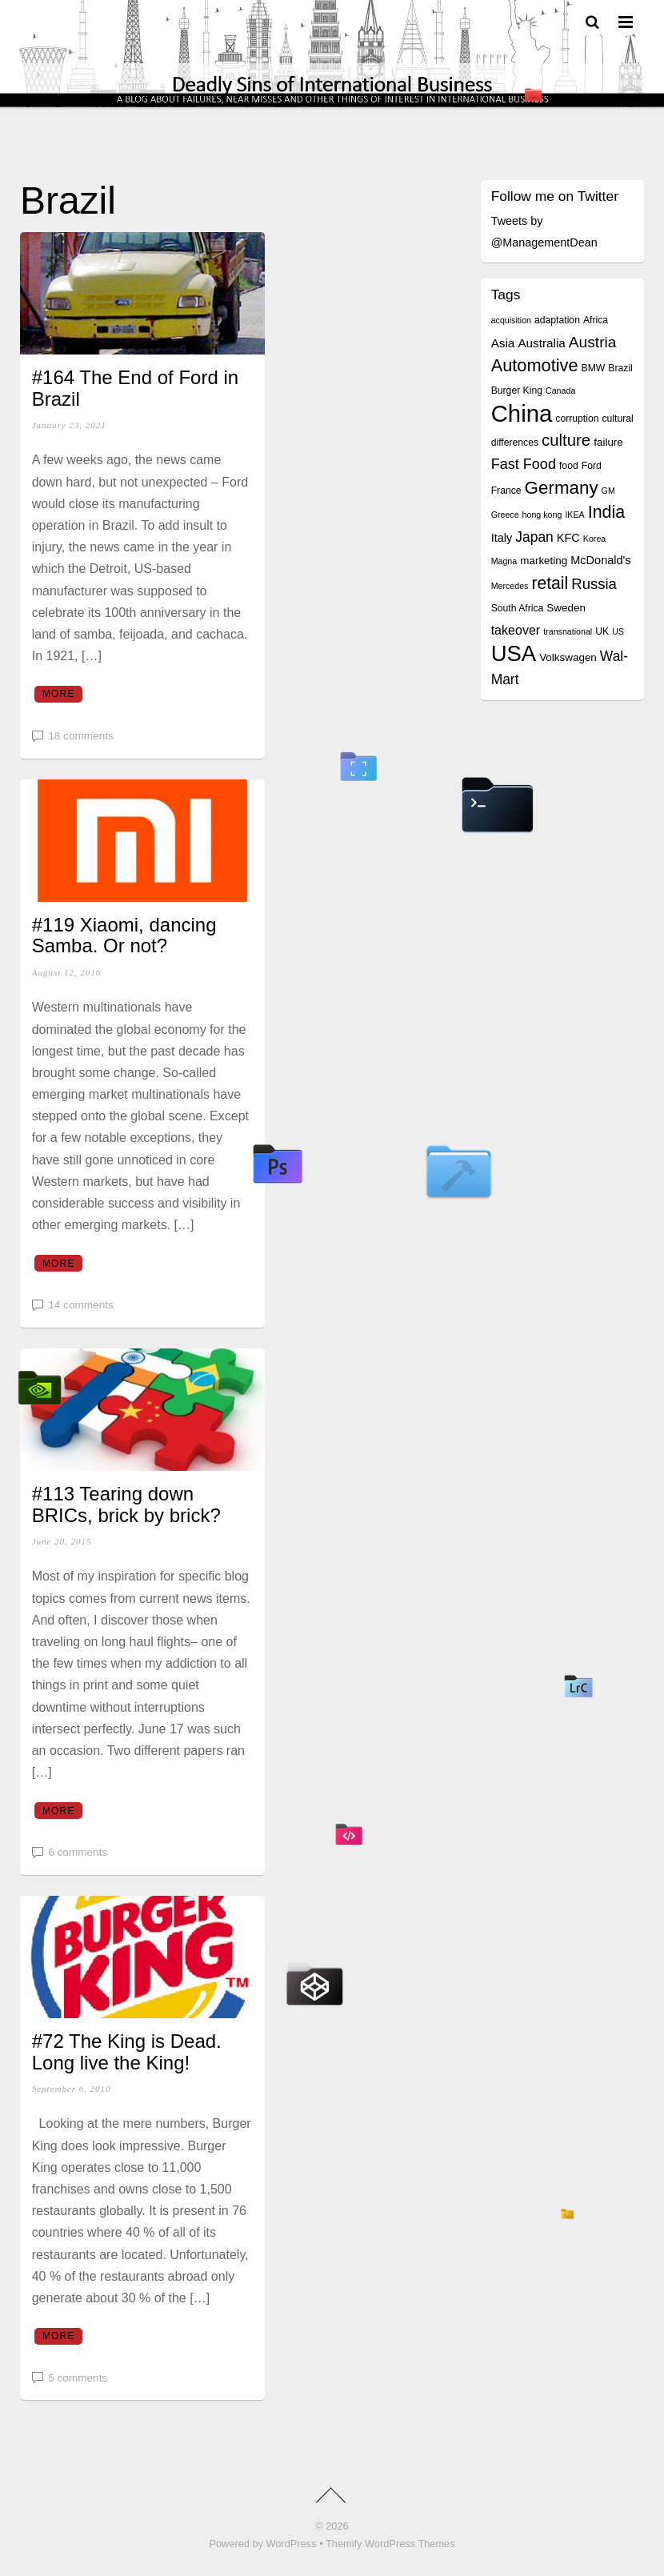 This screenshot has height=2576, width=664. What do you see at coordinates (497, 807) in the screenshot?
I see `open powershell scripts folder` at bounding box center [497, 807].